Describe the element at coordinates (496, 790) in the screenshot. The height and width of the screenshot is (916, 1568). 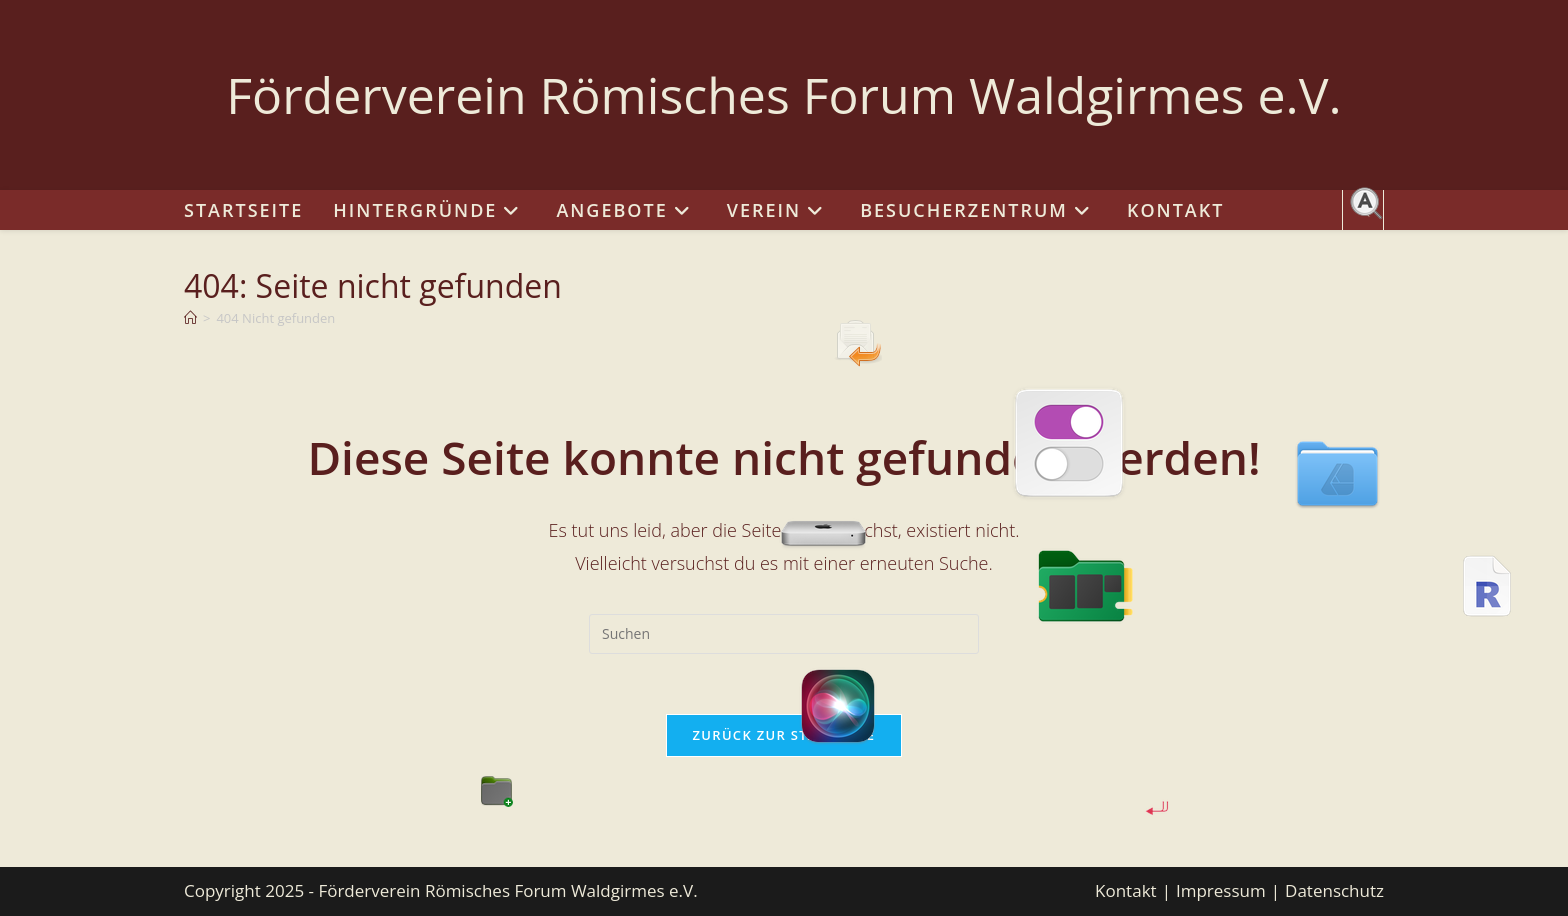
I see `create a new folder` at that location.